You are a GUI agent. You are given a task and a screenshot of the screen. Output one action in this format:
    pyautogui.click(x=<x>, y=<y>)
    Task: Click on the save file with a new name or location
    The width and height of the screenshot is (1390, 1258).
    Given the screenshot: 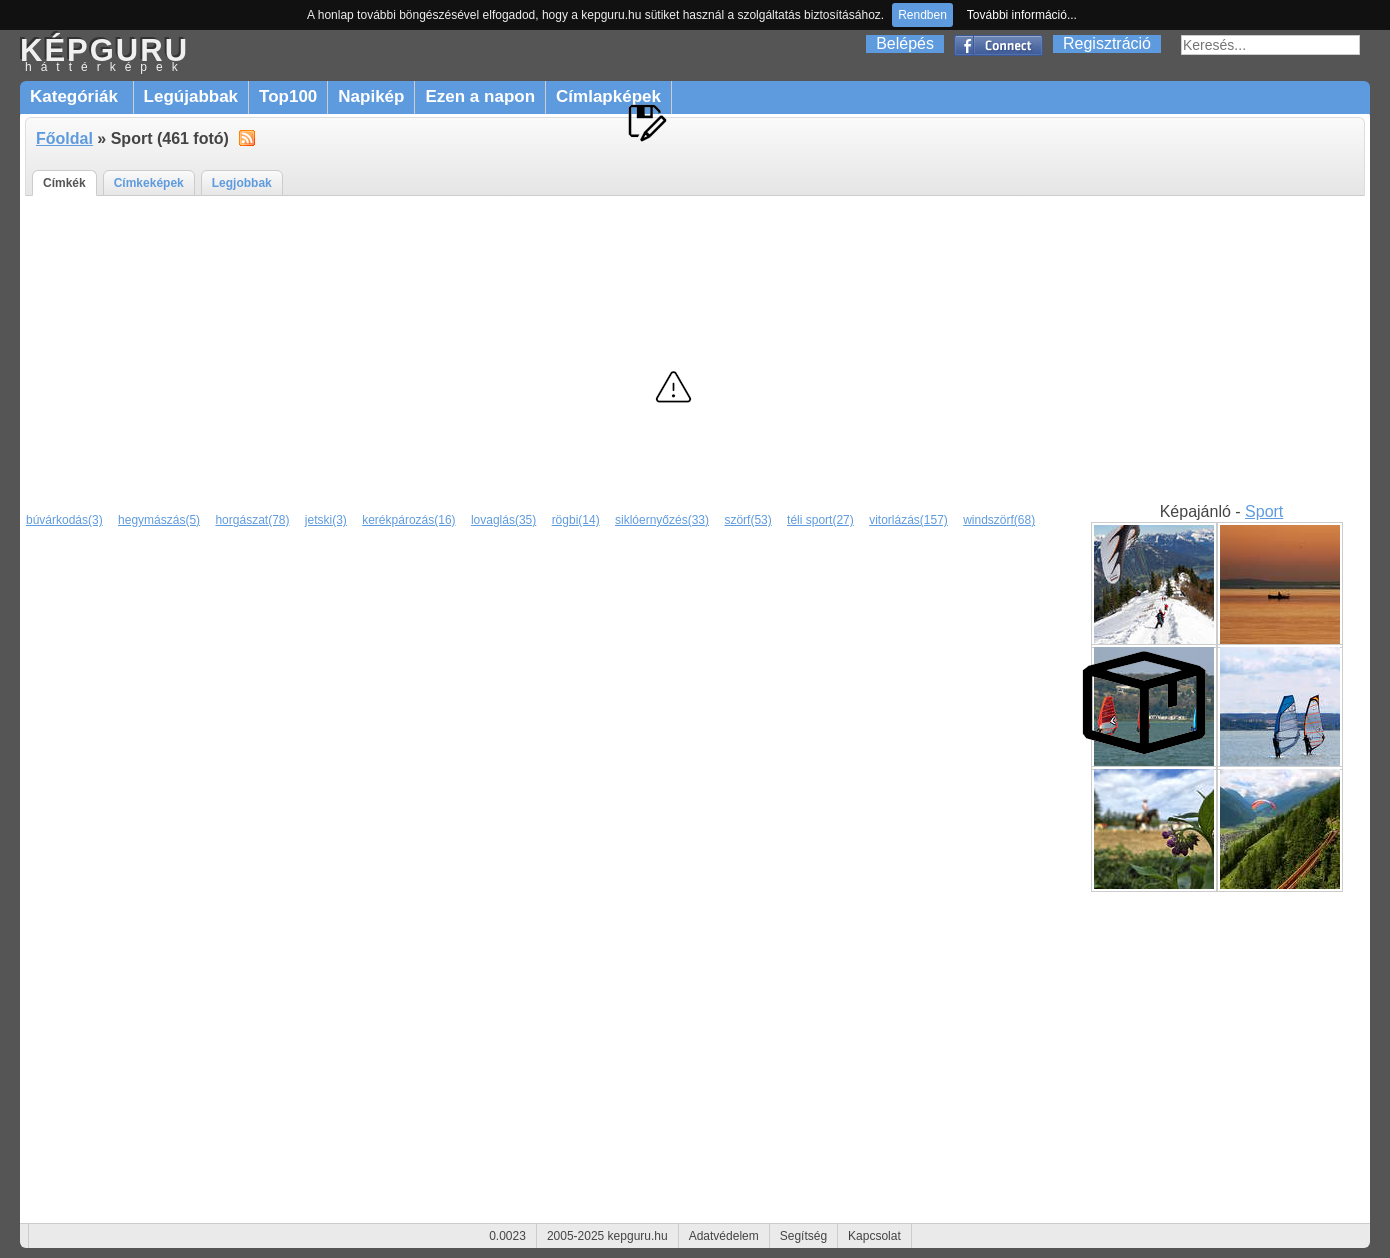 What is the action you would take?
    pyautogui.click(x=647, y=123)
    